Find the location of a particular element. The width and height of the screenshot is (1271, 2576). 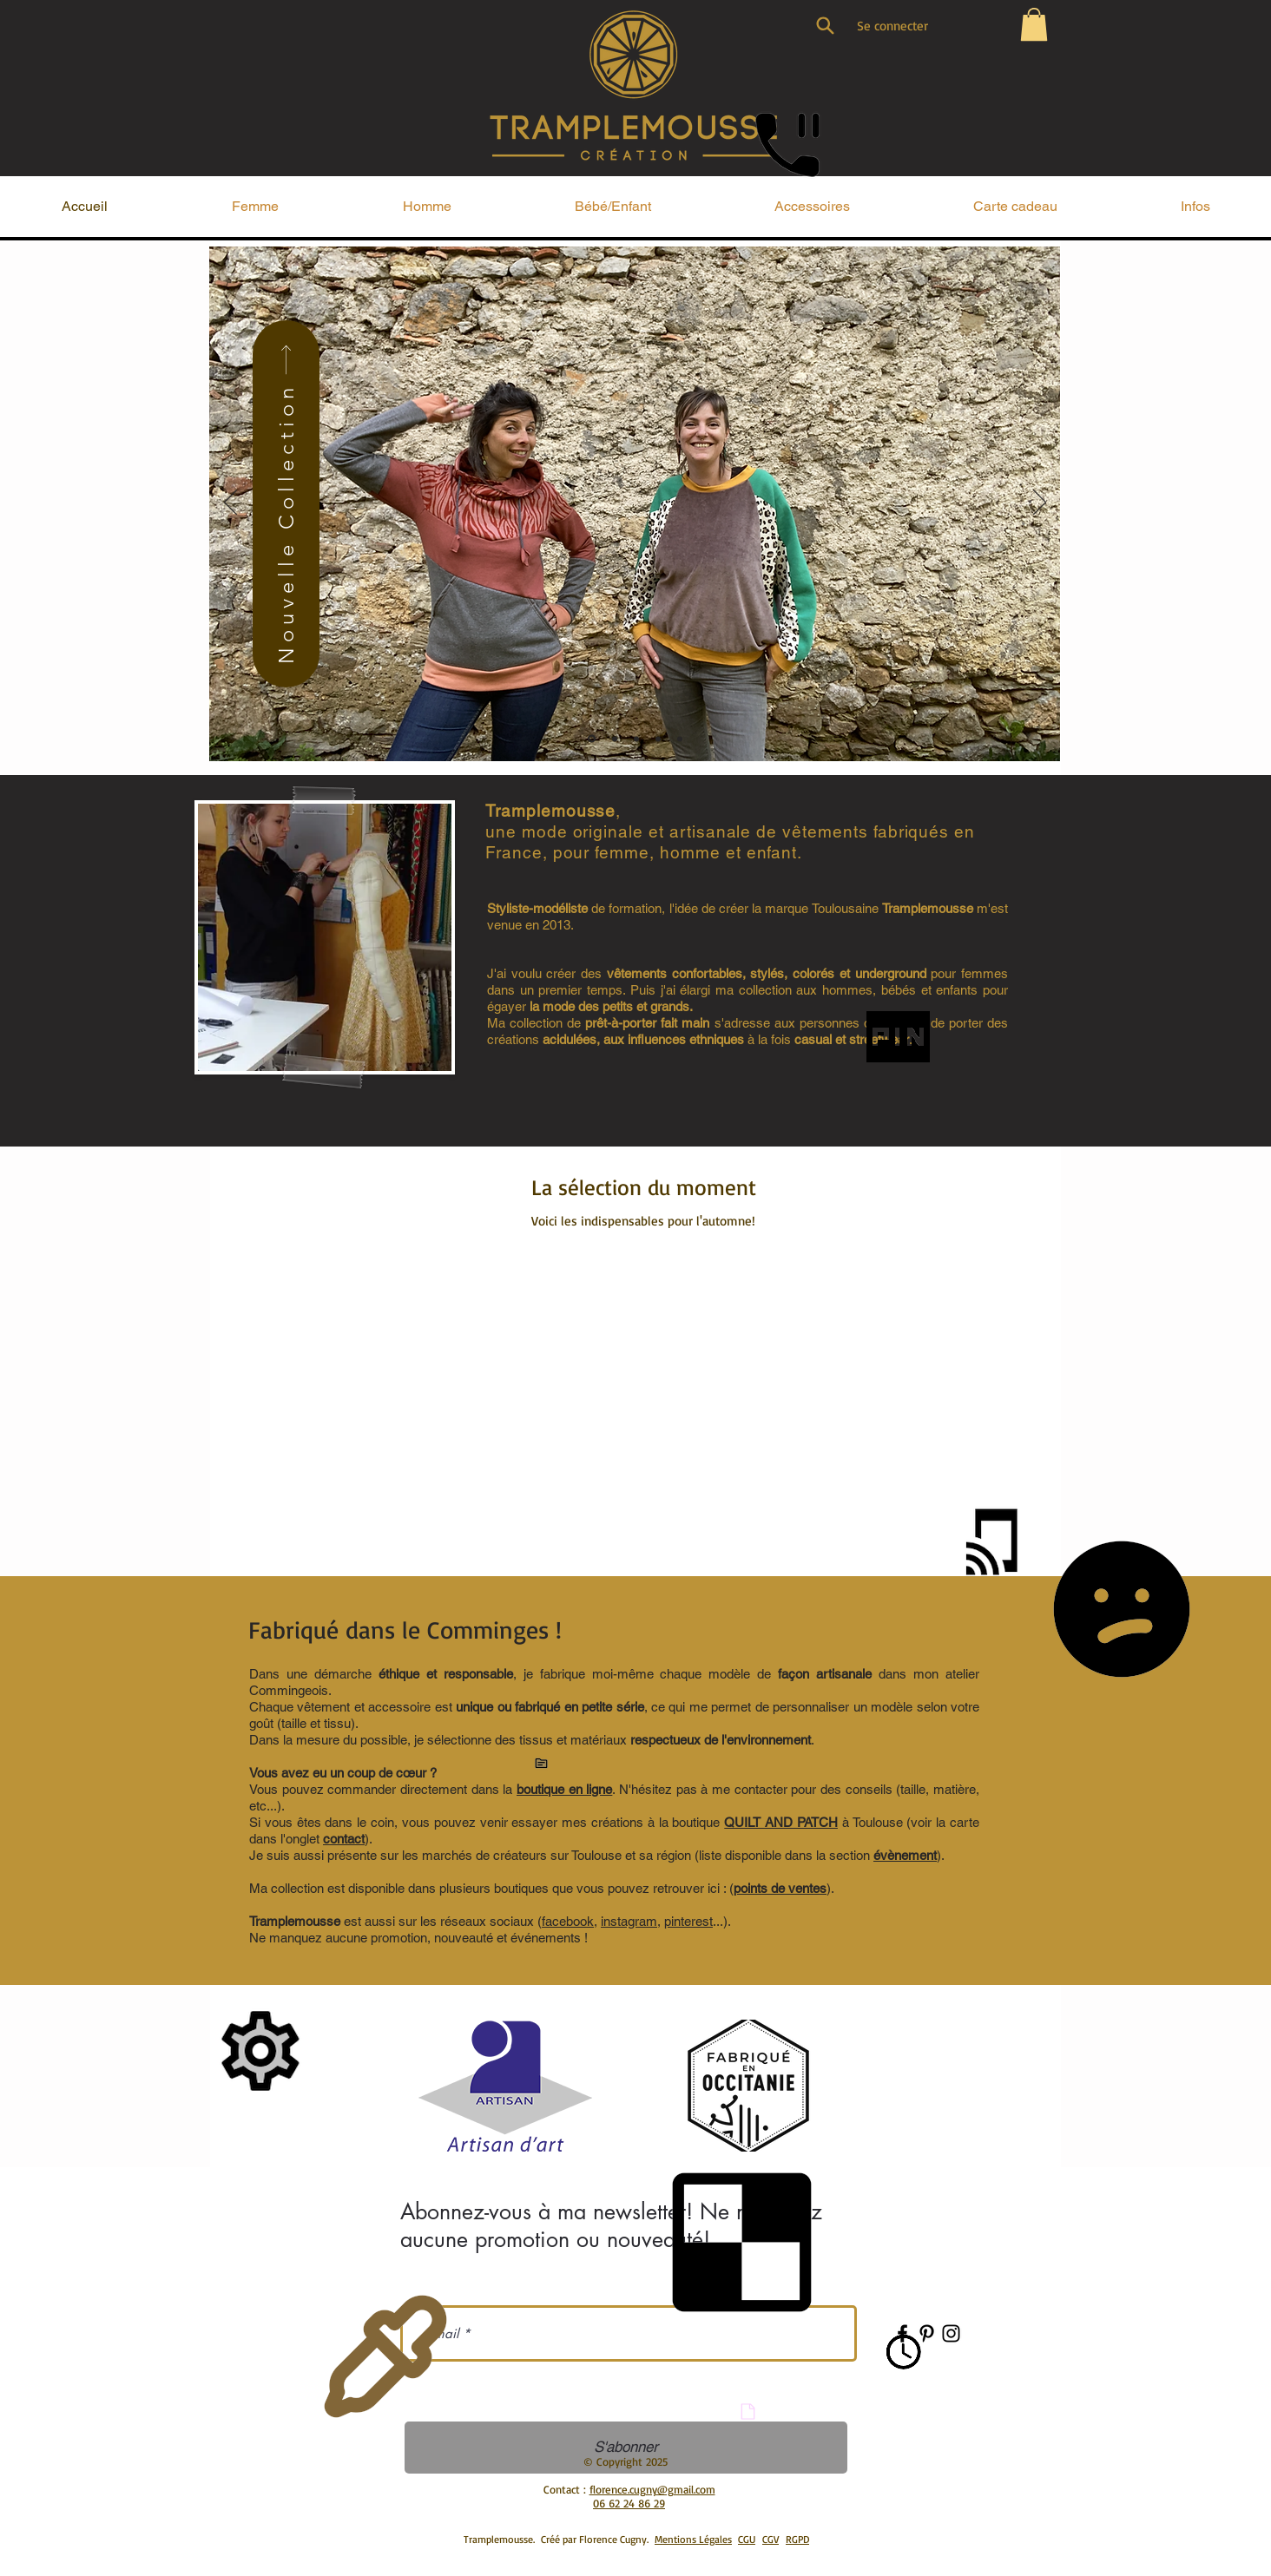

pick a color from the canvas is located at coordinates (385, 2356).